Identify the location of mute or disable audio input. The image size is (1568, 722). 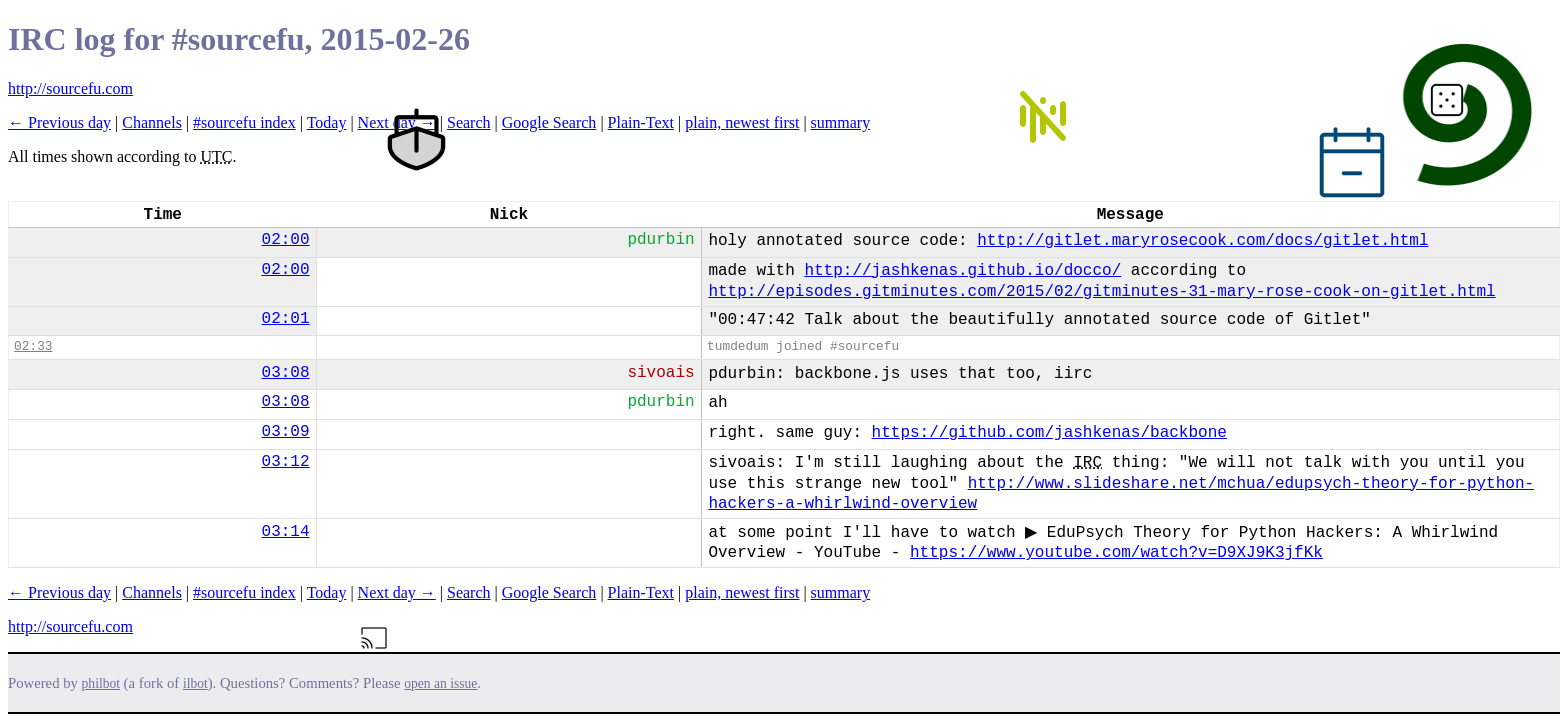
(1043, 116).